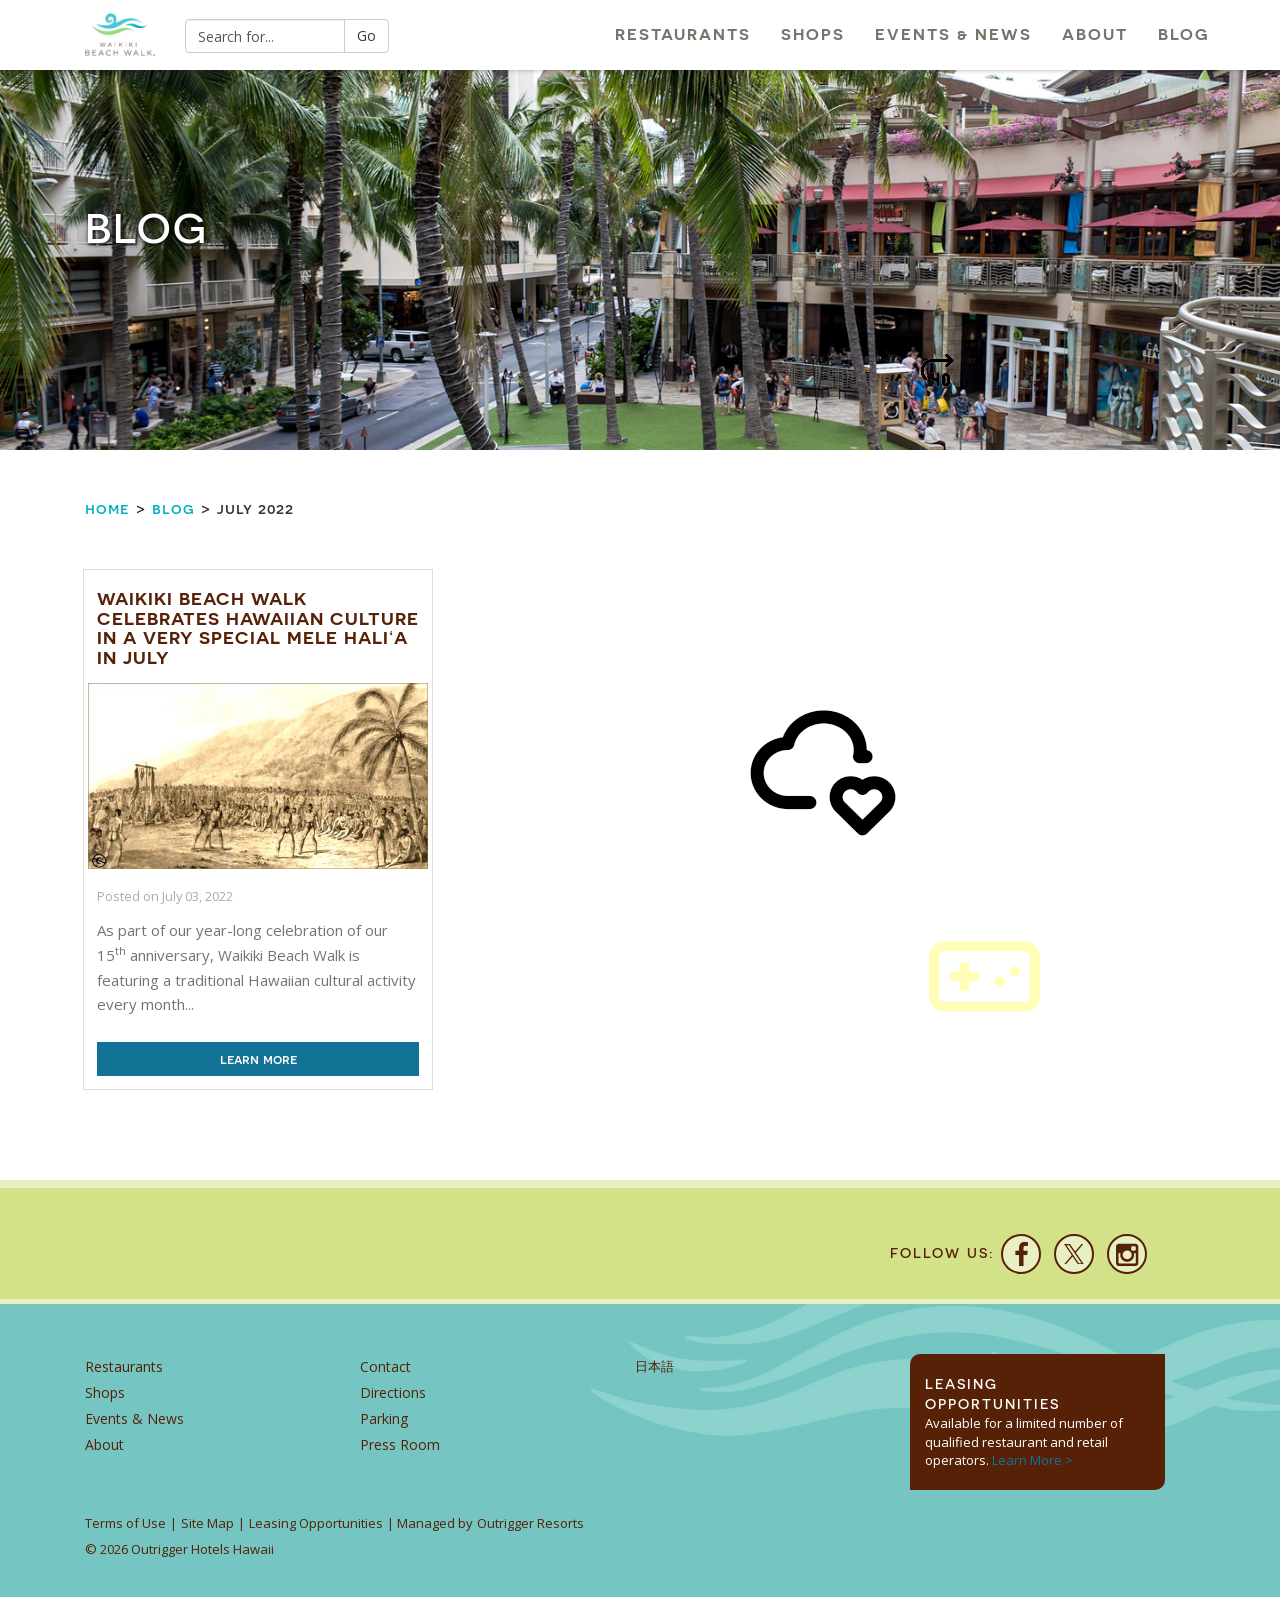 This screenshot has width=1280, height=1597. Describe the element at coordinates (938, 371) in the screenshot. I see `skip forward 40 seconds` at that location.